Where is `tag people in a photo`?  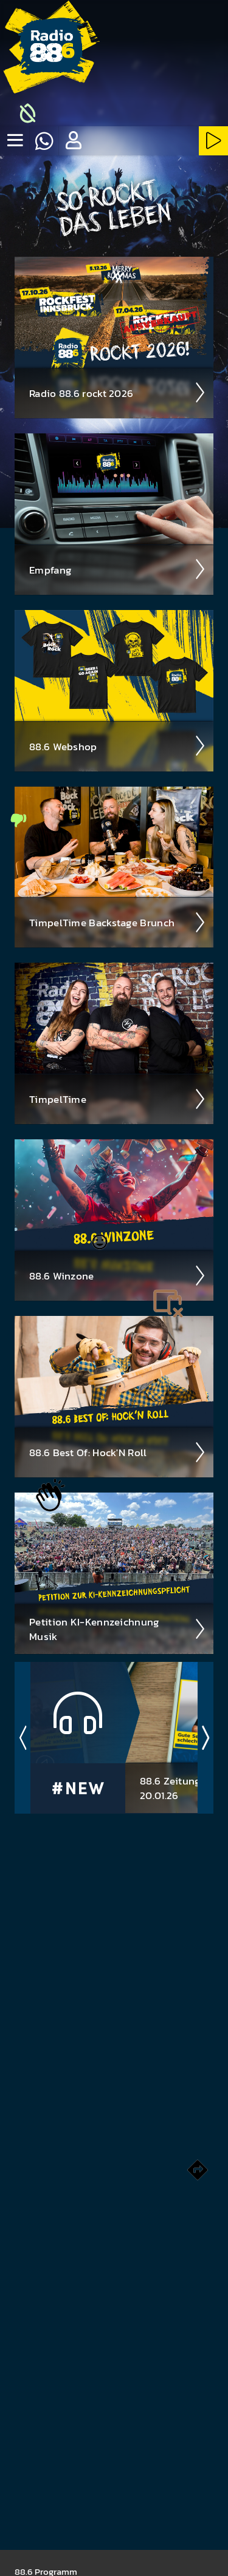
tag people in a photo is located at coordinates (100, 1242).